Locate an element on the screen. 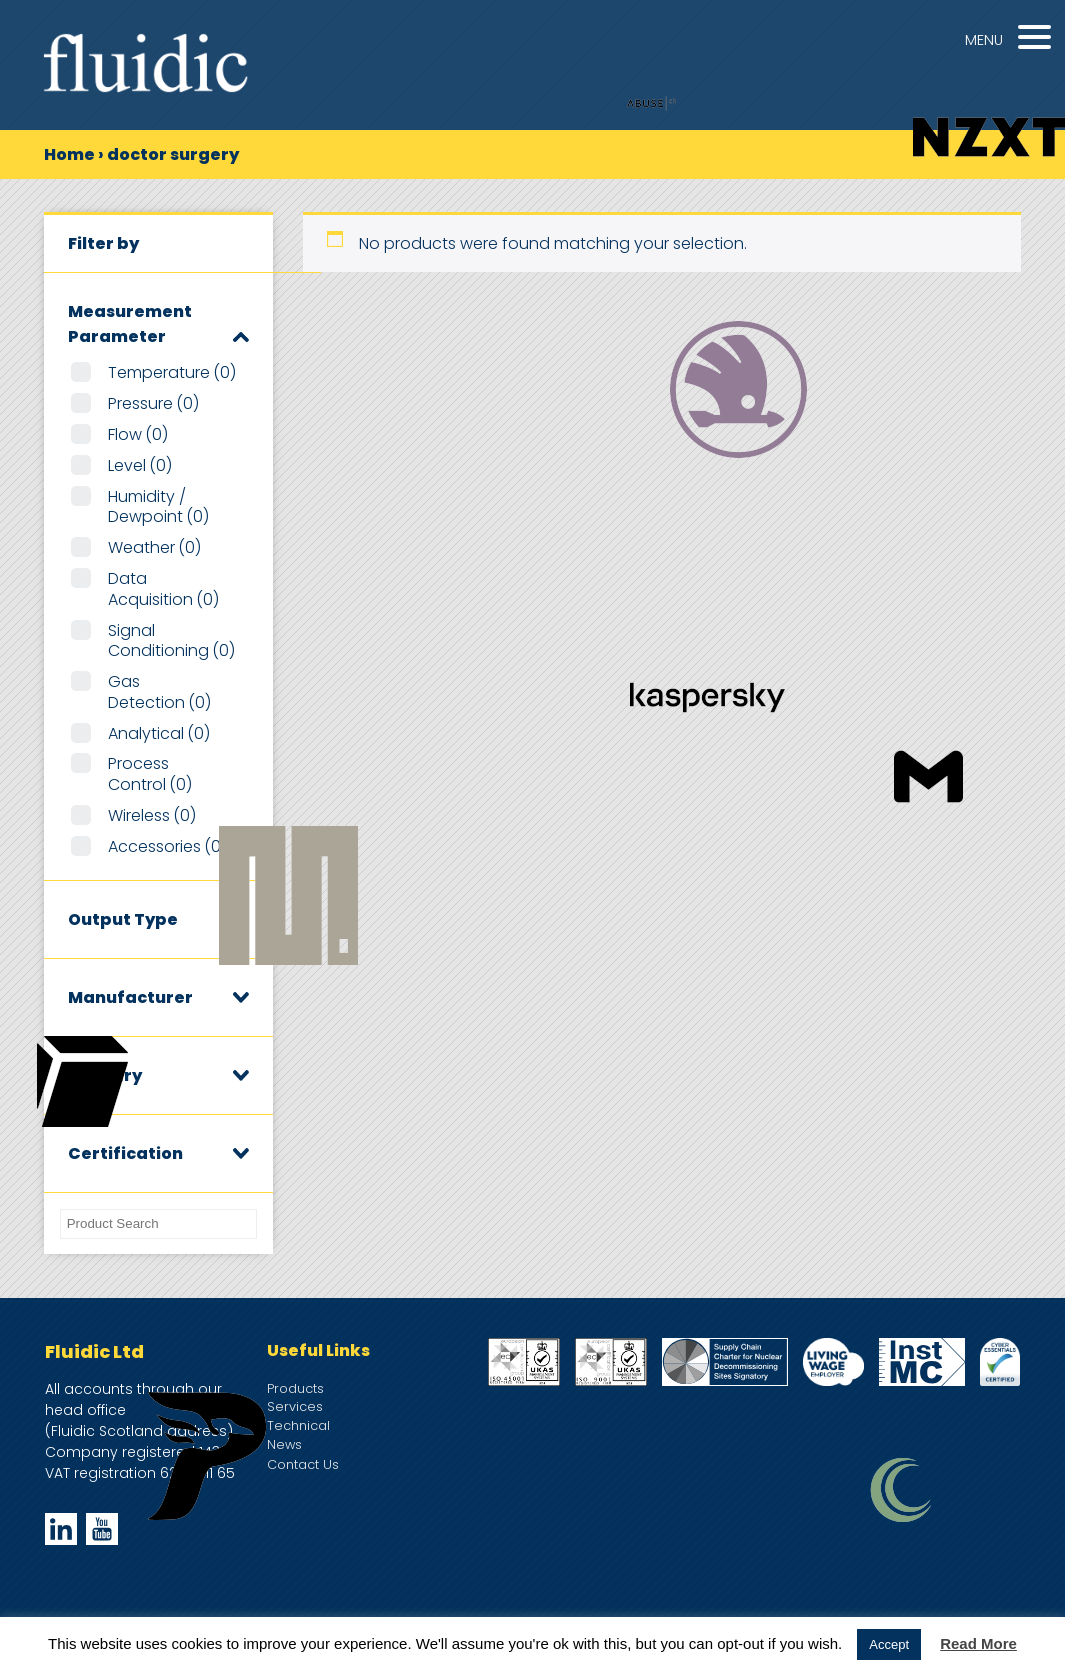  pelican static site generator logo is located at coordinates (207, 1456).